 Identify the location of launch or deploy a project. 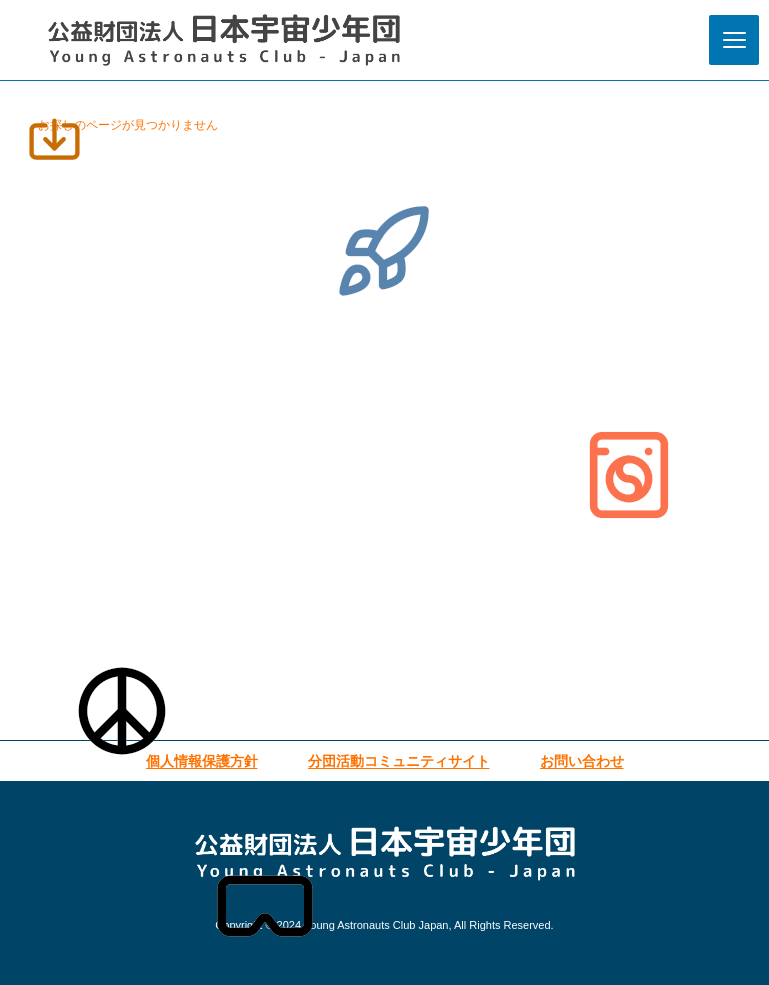
(383, 252).